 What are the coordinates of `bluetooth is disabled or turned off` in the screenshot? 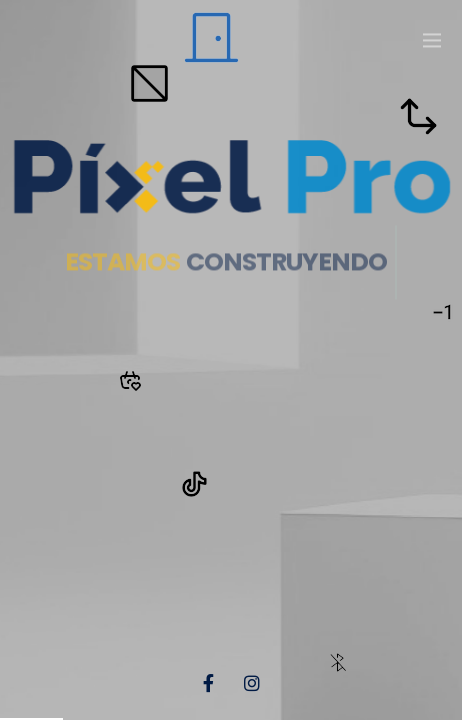 It's located at (337, 662).